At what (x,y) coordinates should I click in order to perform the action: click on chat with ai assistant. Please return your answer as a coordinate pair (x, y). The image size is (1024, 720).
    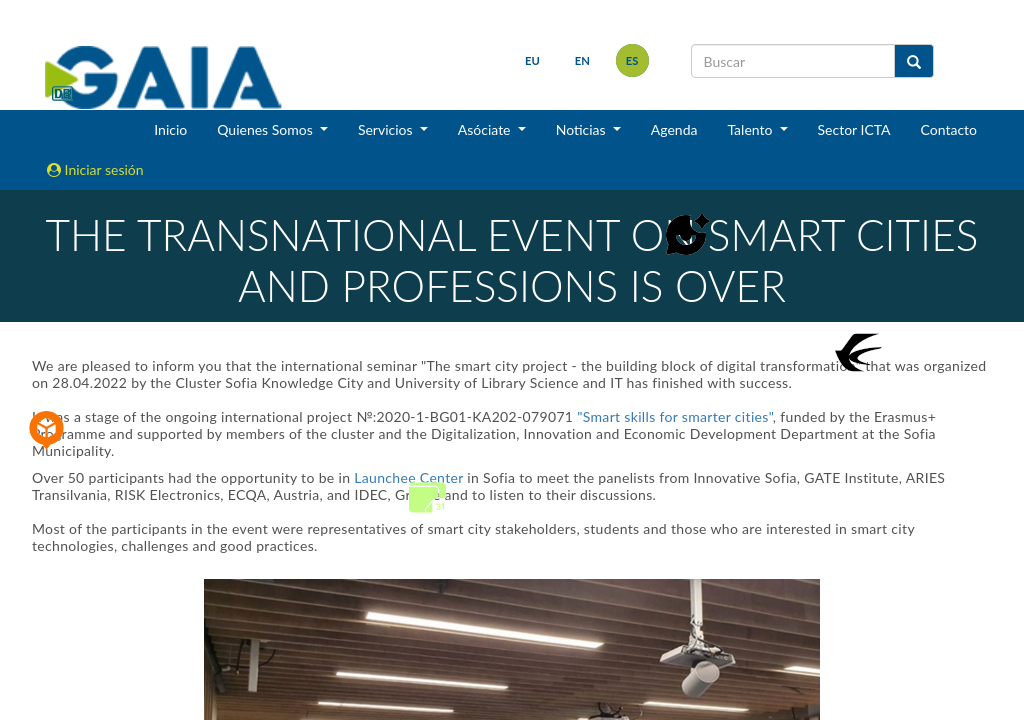
    Looking at the image, I should click on (686, 235).